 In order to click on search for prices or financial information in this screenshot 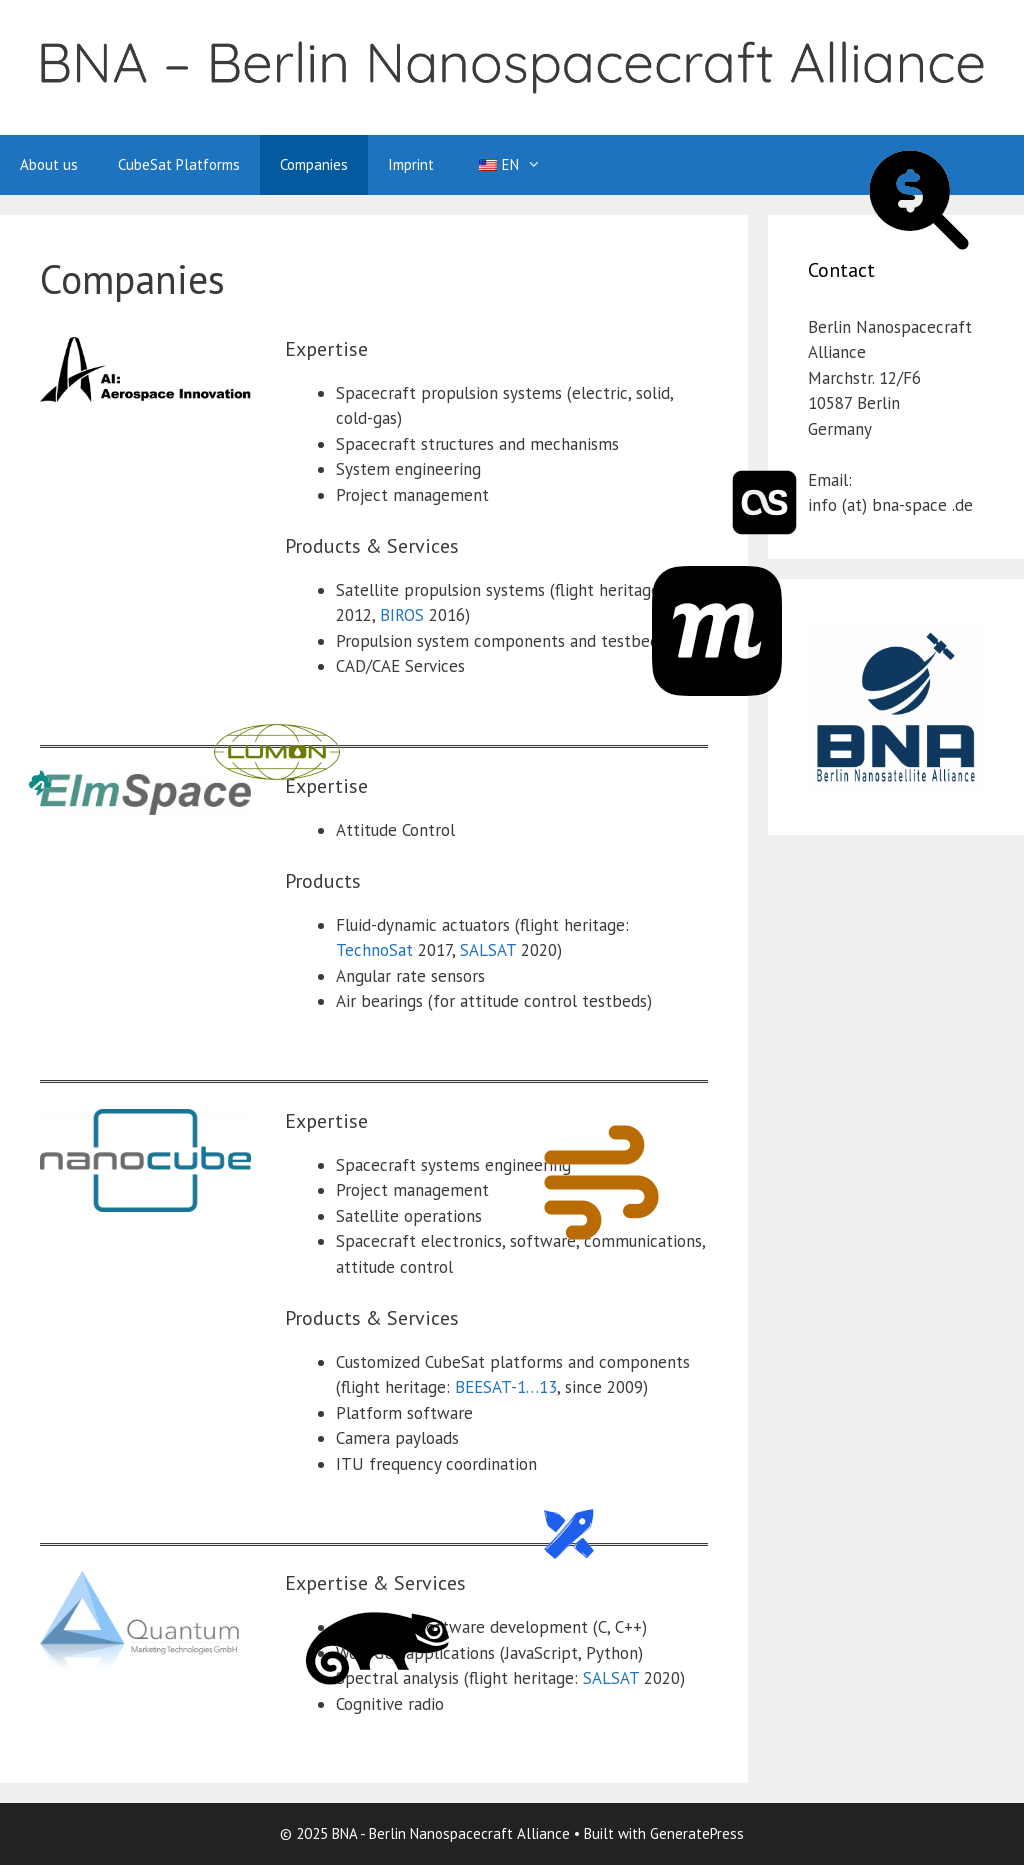, I will do `click(919, 200)`.